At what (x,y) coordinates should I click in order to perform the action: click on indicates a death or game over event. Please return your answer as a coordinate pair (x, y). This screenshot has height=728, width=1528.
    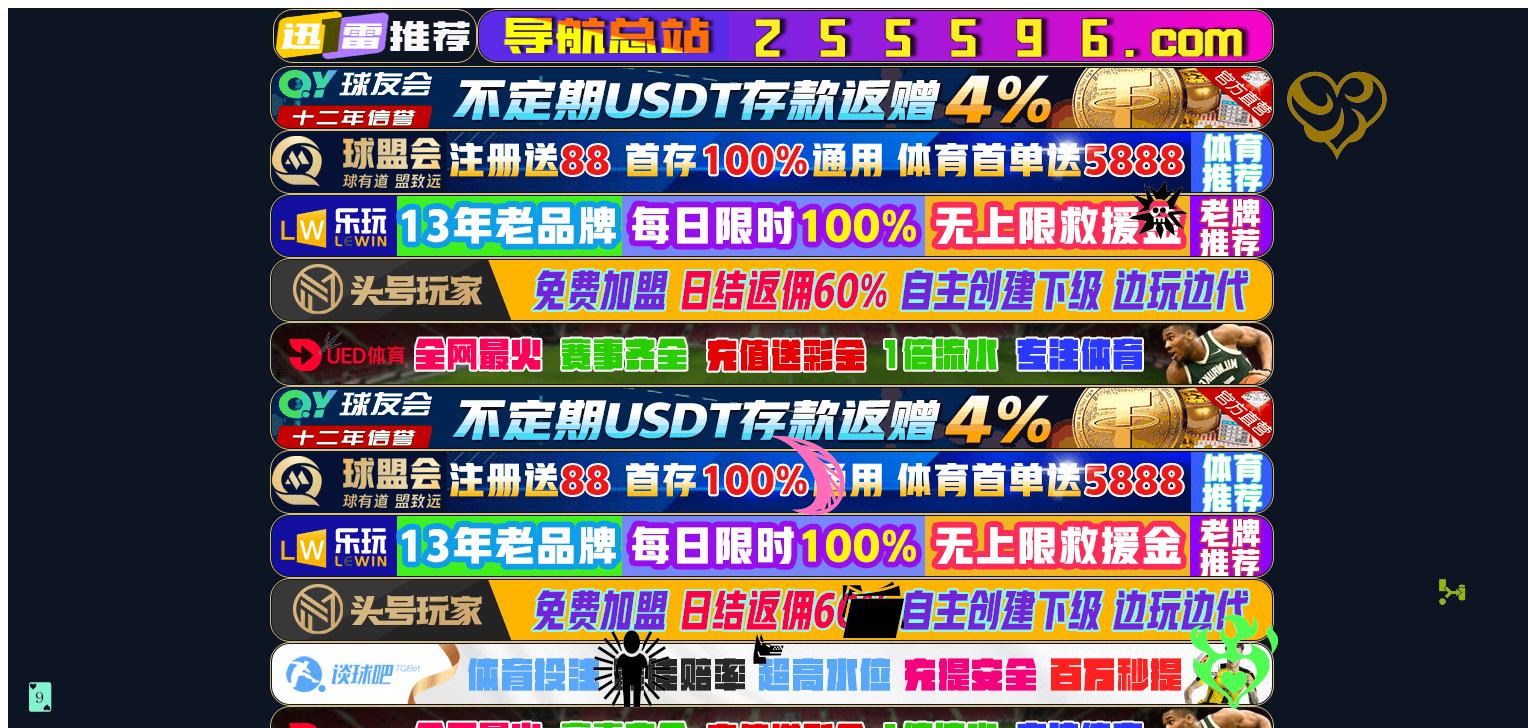
    Looking at the image, I should click on (1158, 210).